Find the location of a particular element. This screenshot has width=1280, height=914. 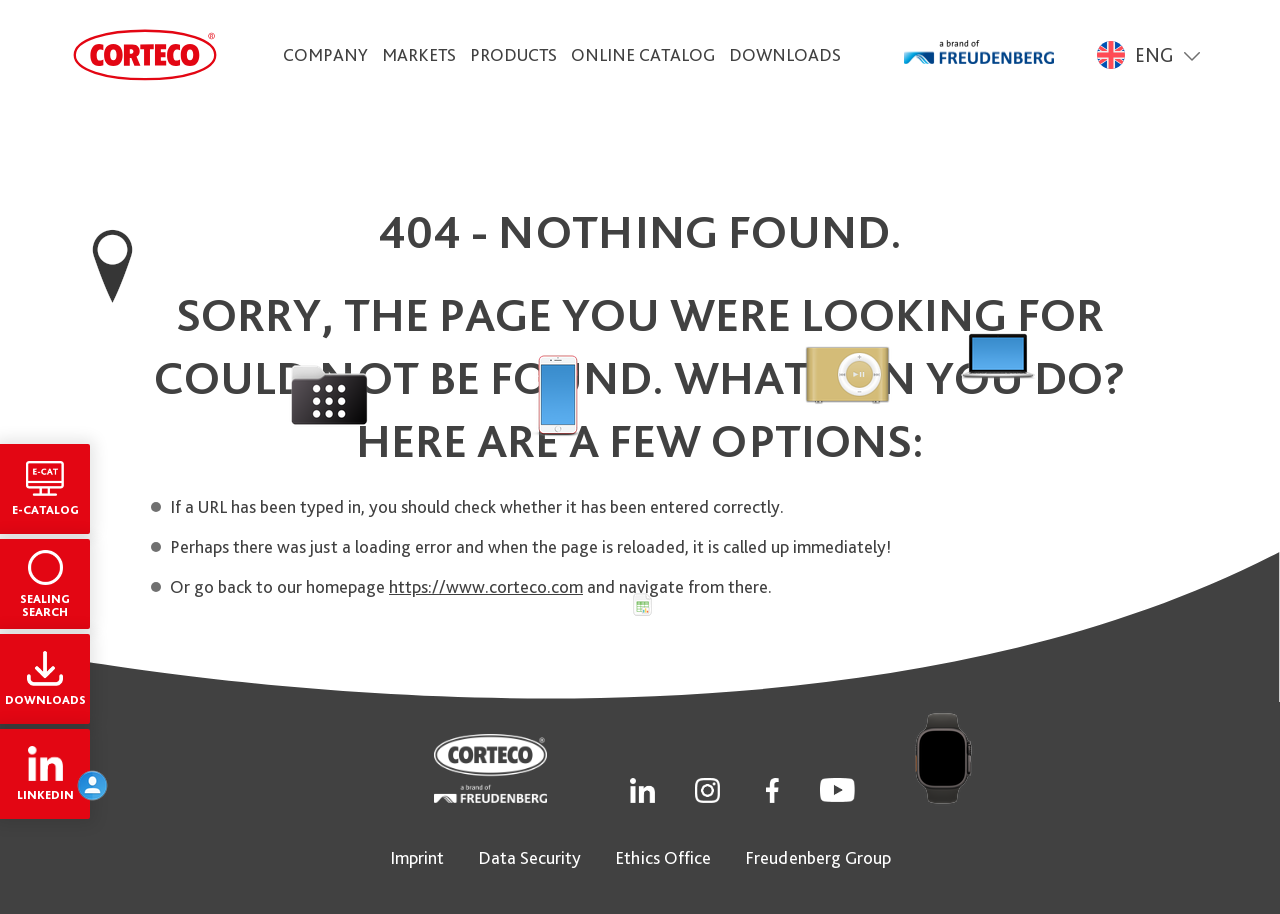

iPhone 7 device icon for system identification is located at coordinates (558, 396).